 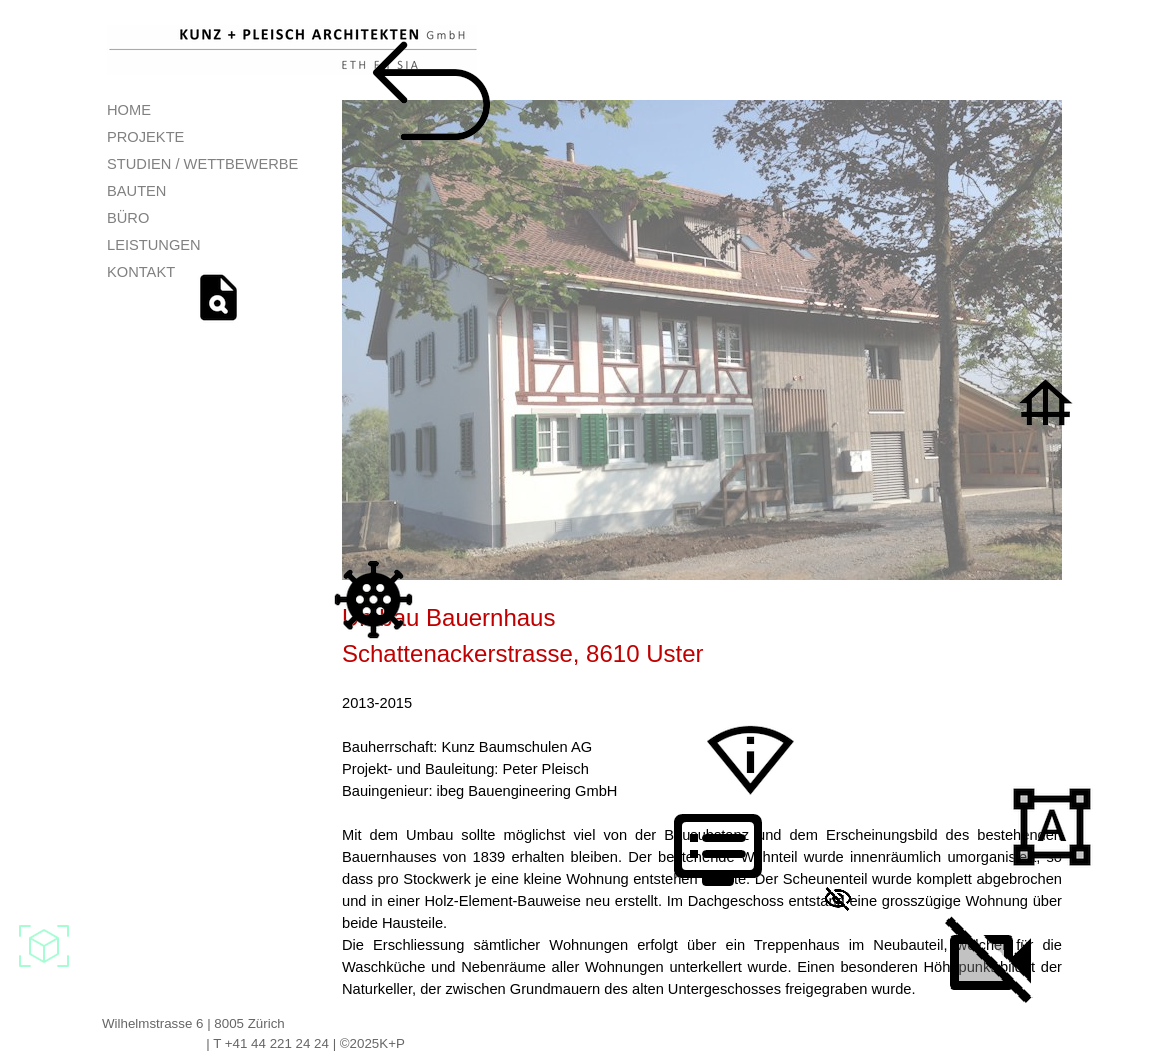 I want to click on hide password or sensitive content, so click(x=838, y=899).